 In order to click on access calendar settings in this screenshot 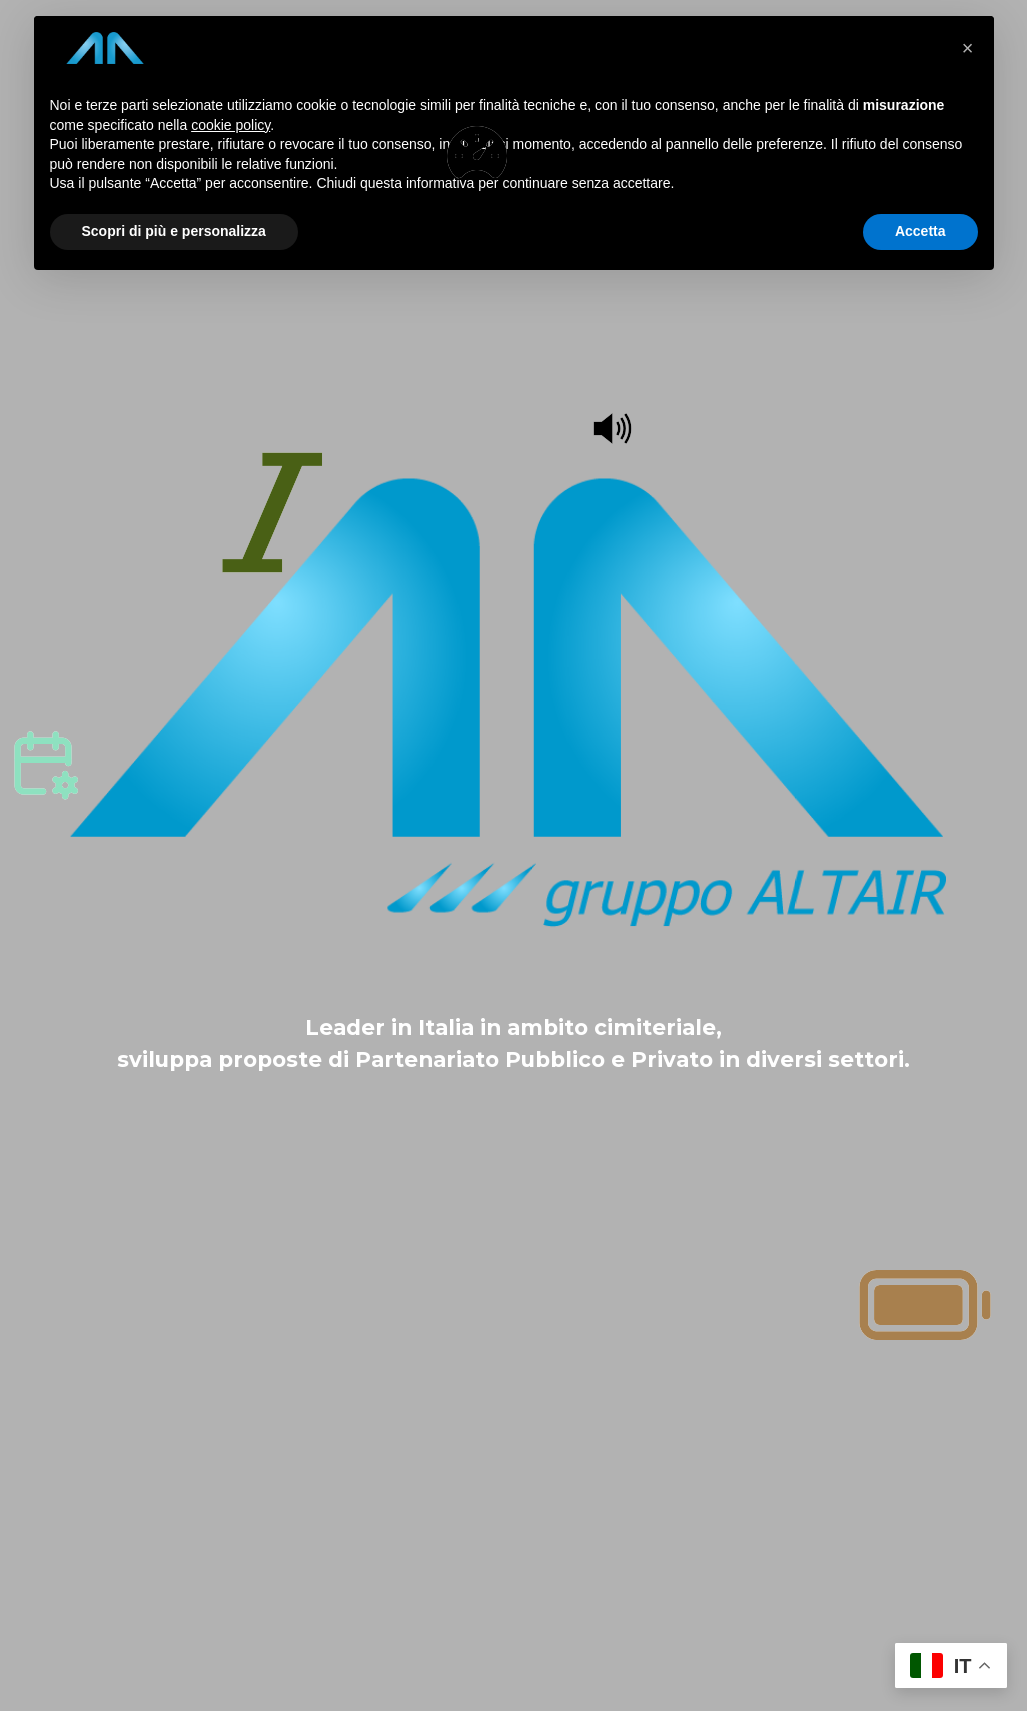, I will do `click(43, 763)`.